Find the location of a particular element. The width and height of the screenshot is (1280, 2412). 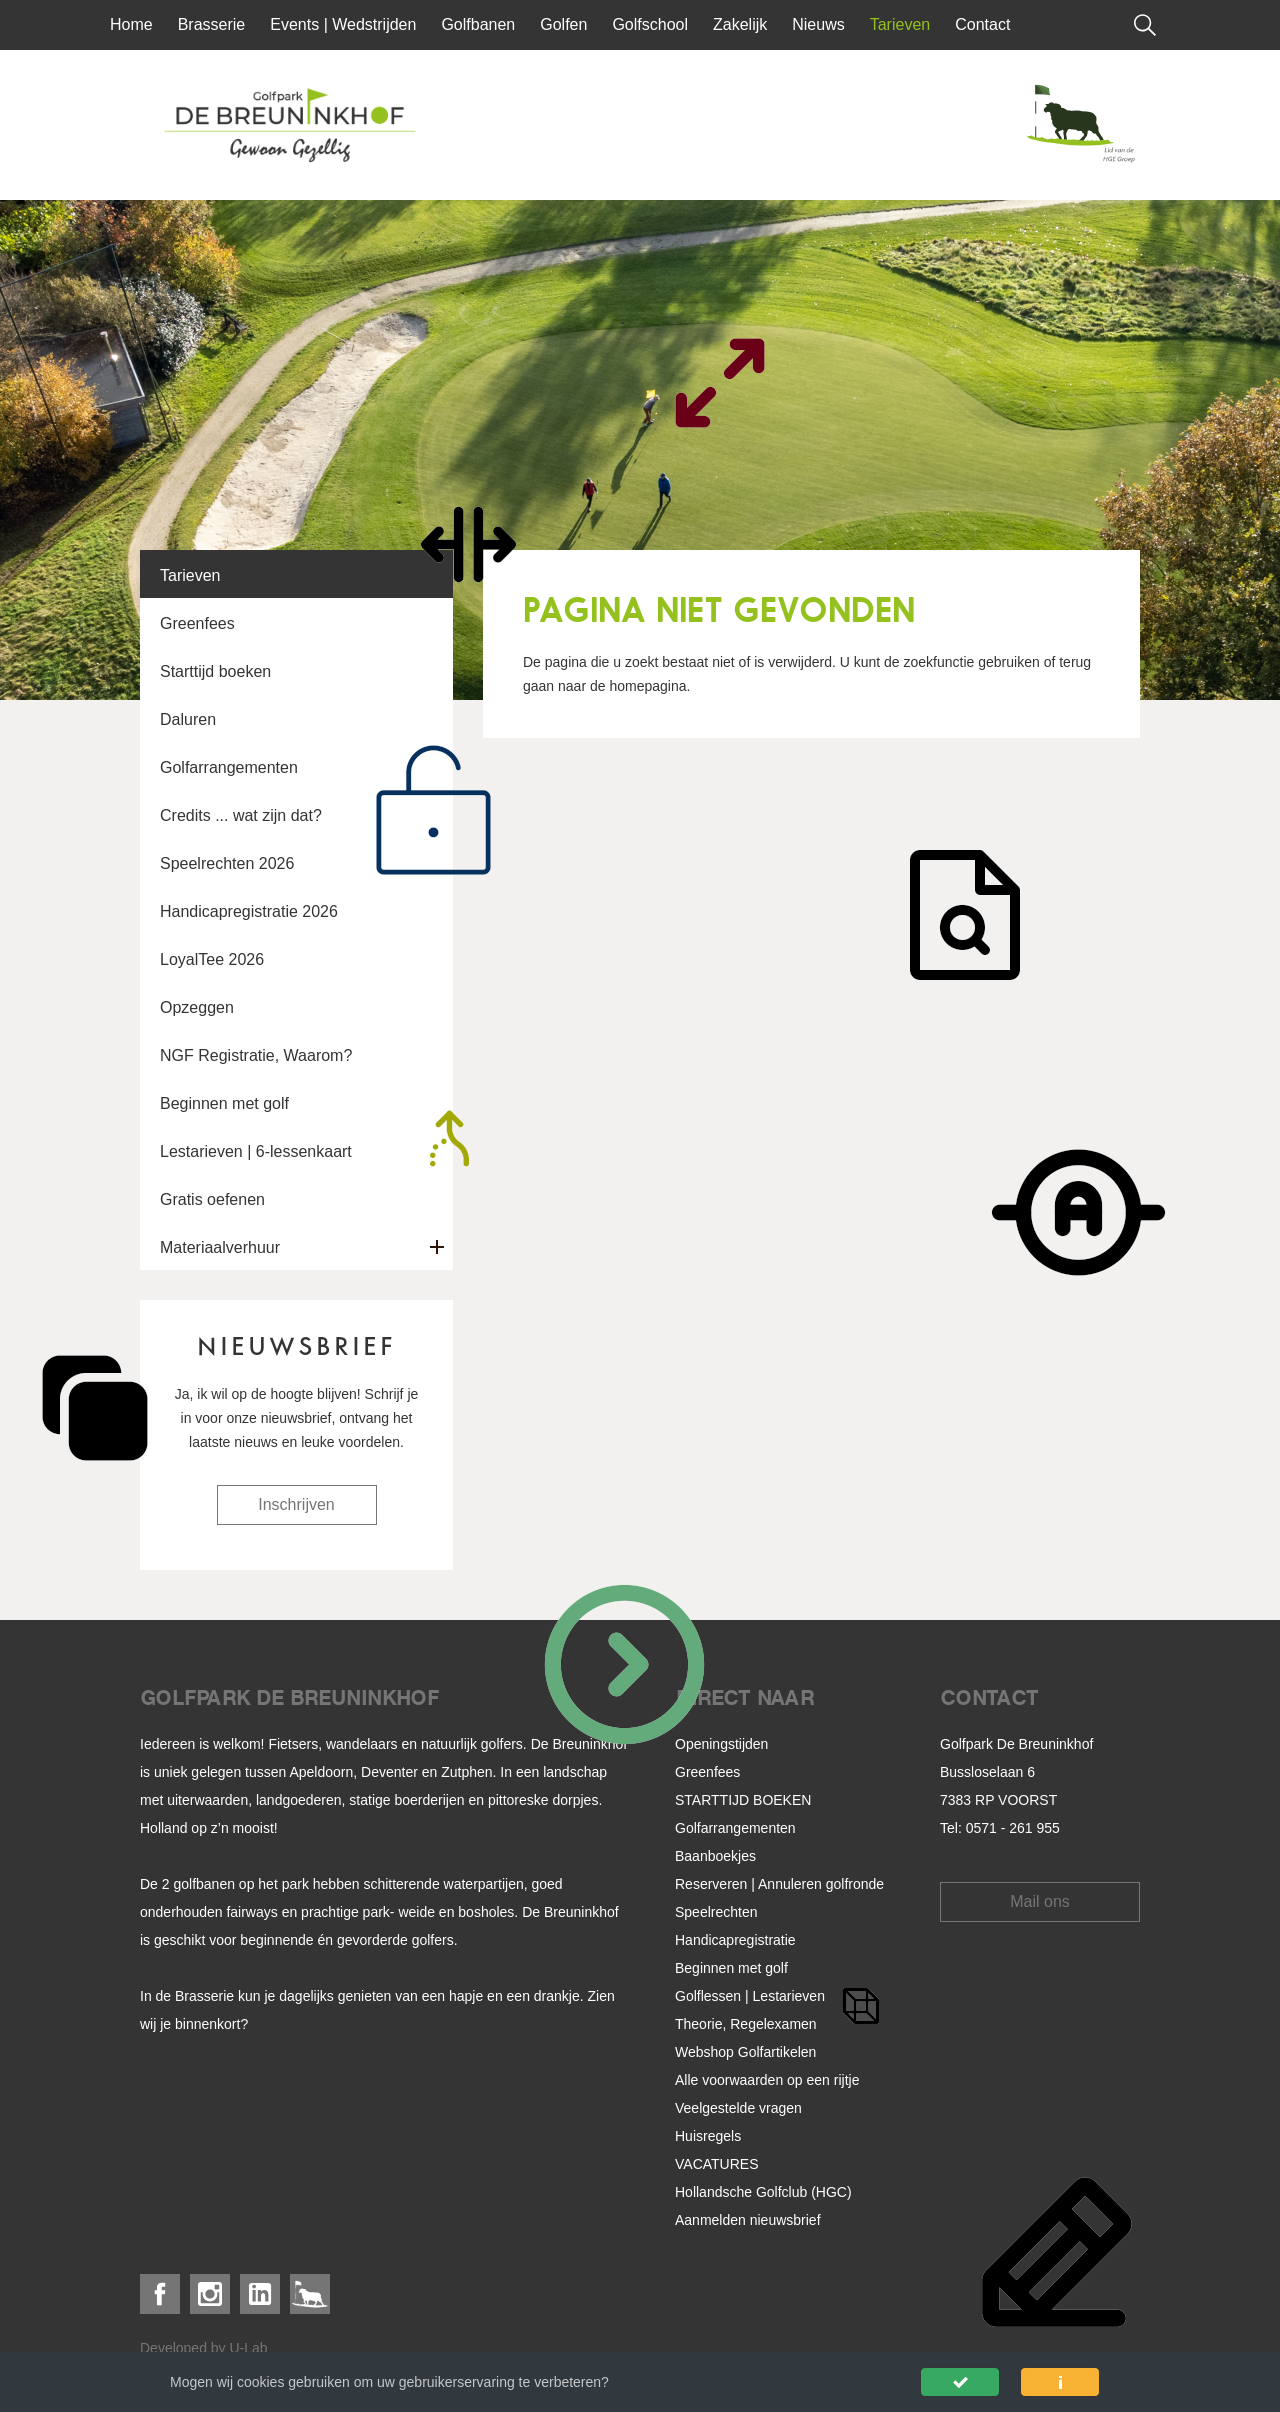

split view horizontally is located at coordinates (468, 544).